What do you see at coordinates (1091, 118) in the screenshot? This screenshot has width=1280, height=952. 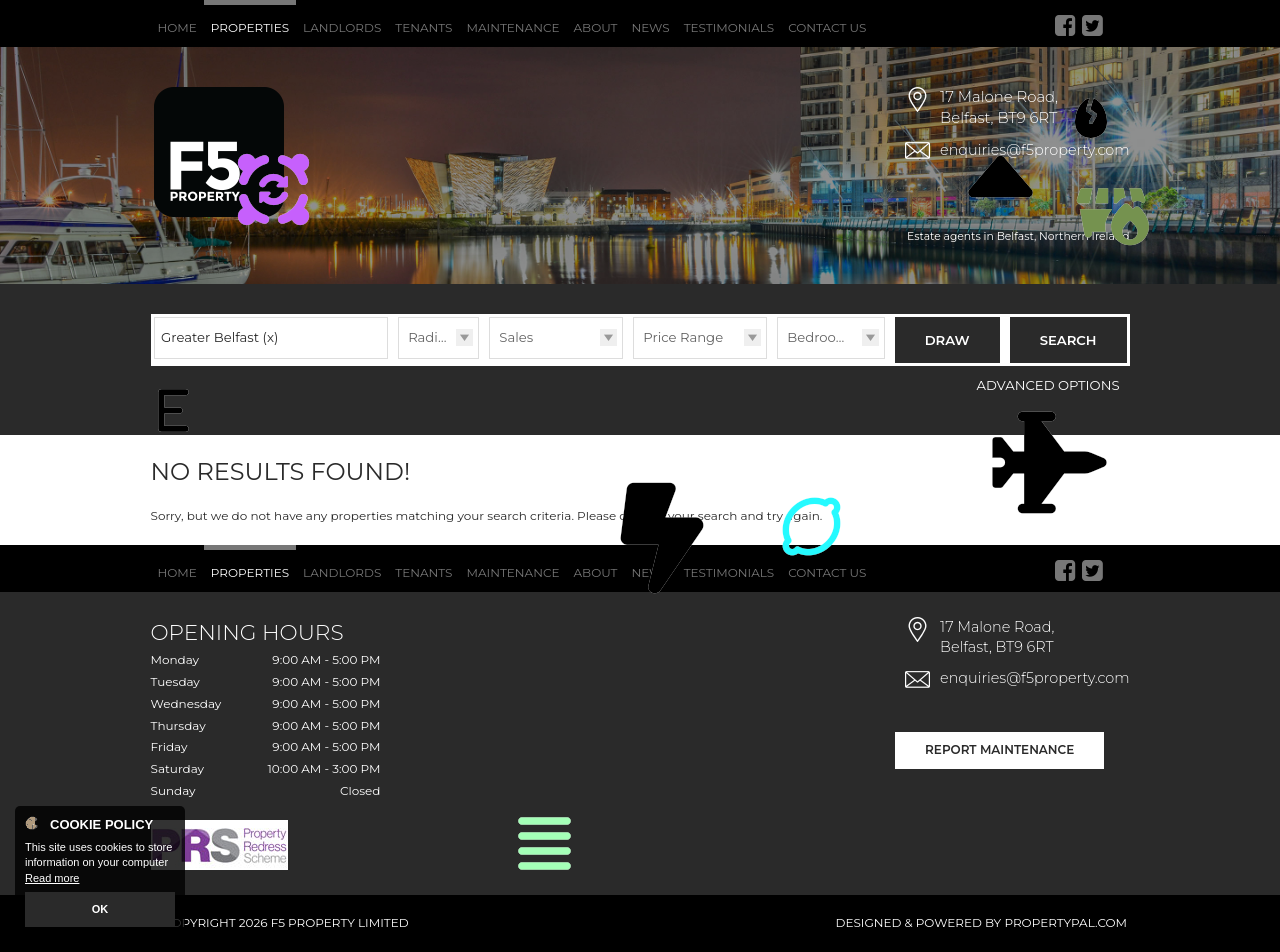 I see `indicates a broken or damaged item` at bounding box center [1091, 118].